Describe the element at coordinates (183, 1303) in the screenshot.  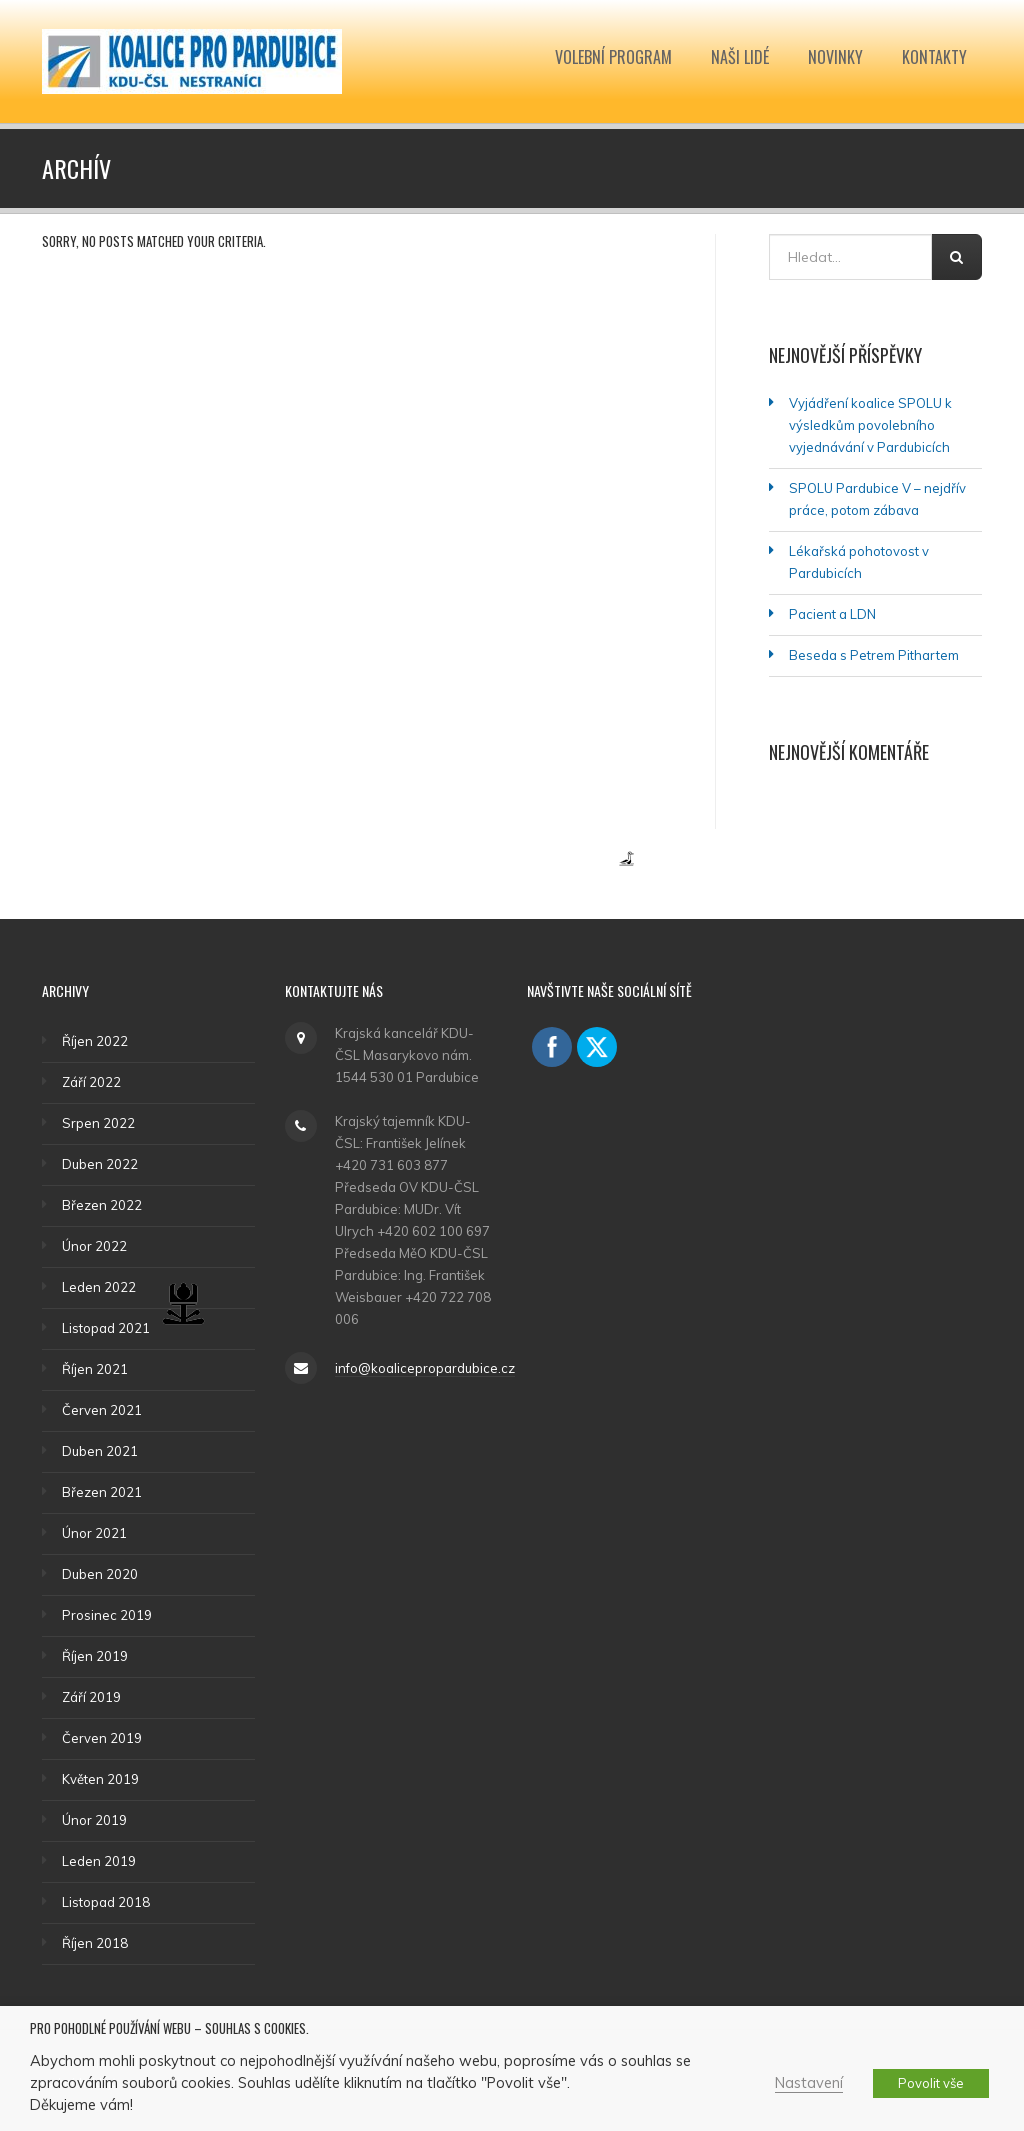
I see `access meditation or mindfulness features` at that location.